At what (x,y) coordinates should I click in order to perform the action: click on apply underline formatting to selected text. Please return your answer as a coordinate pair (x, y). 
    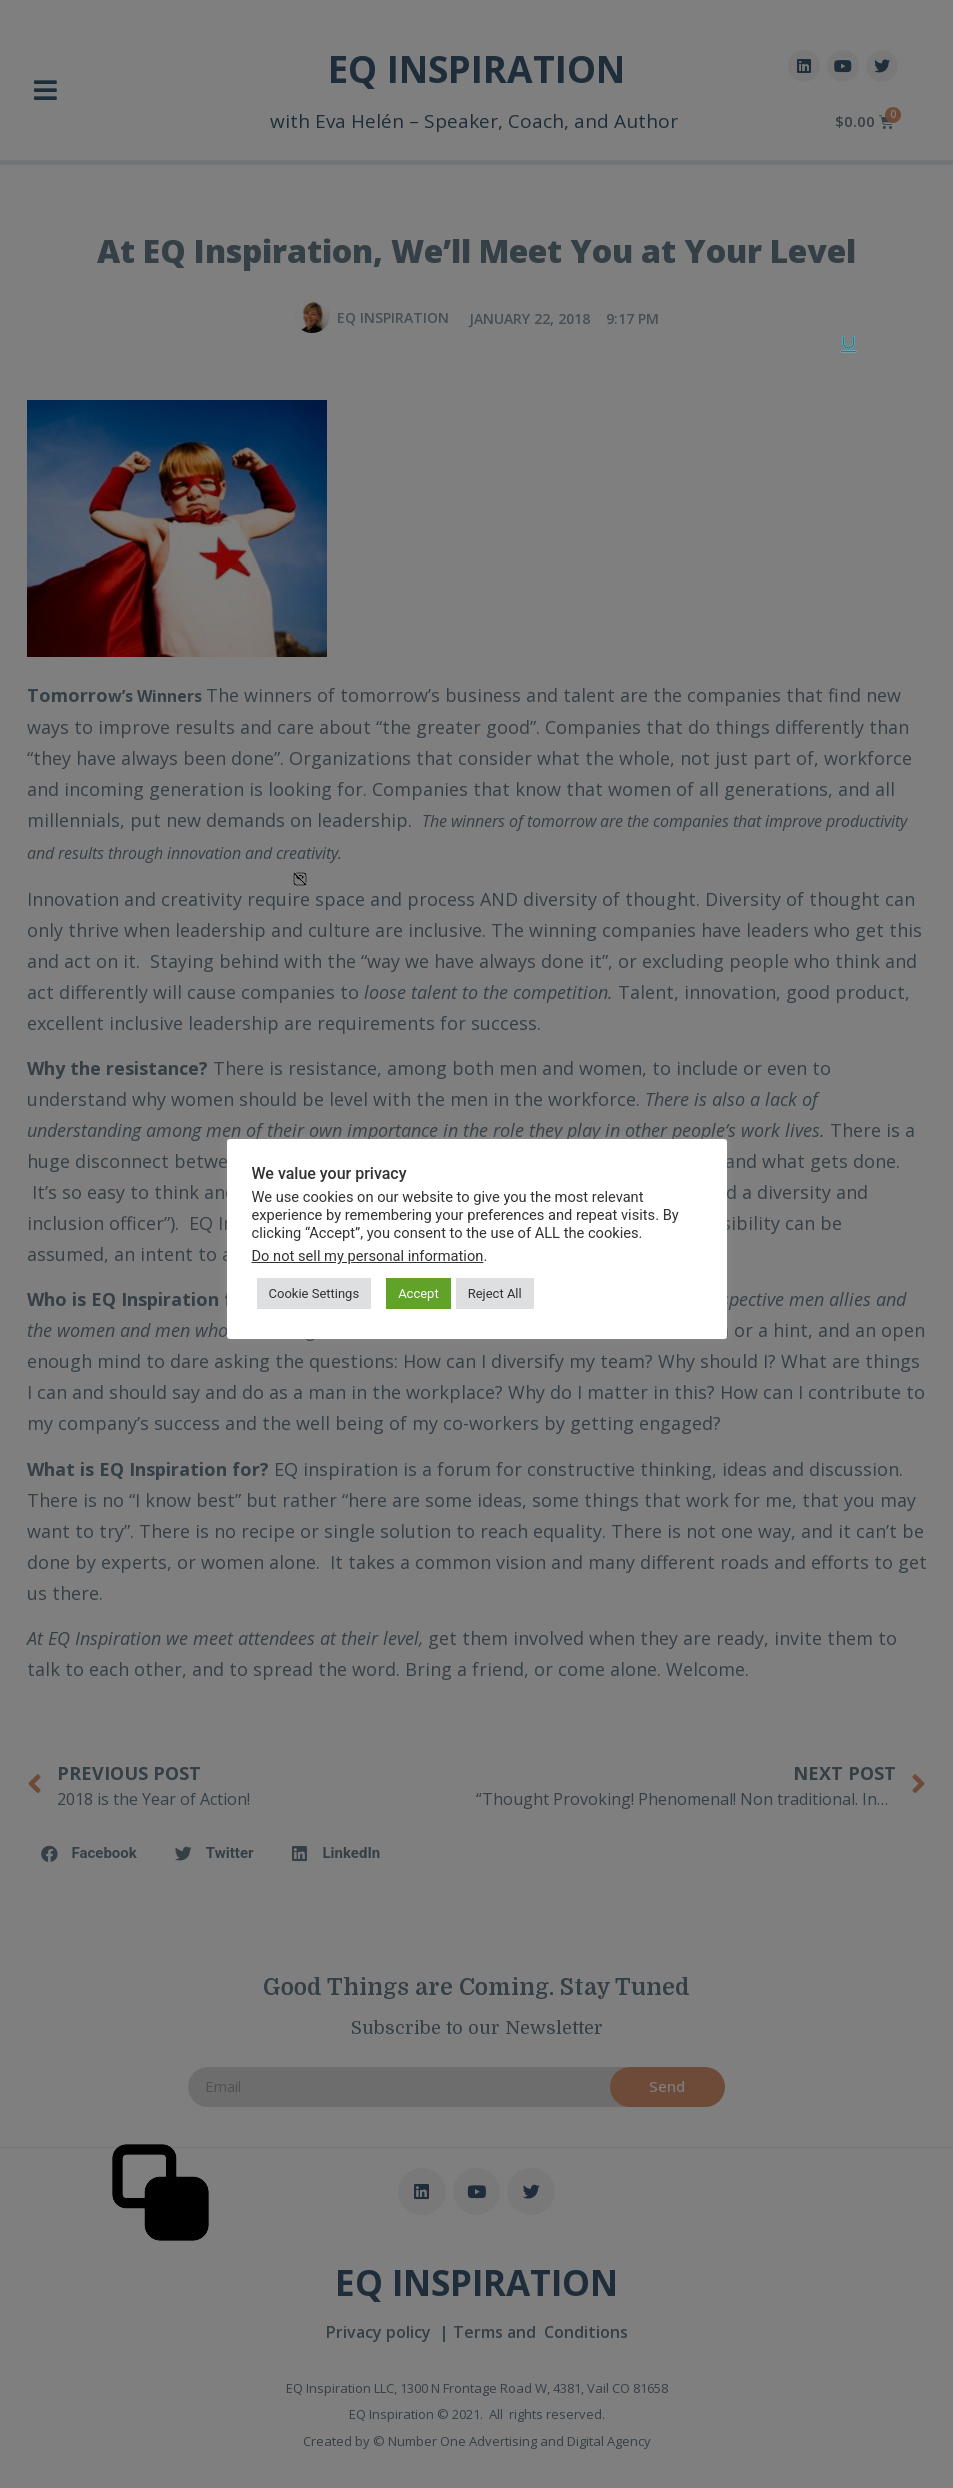
    Looking at the image, I should click on (848, 344).